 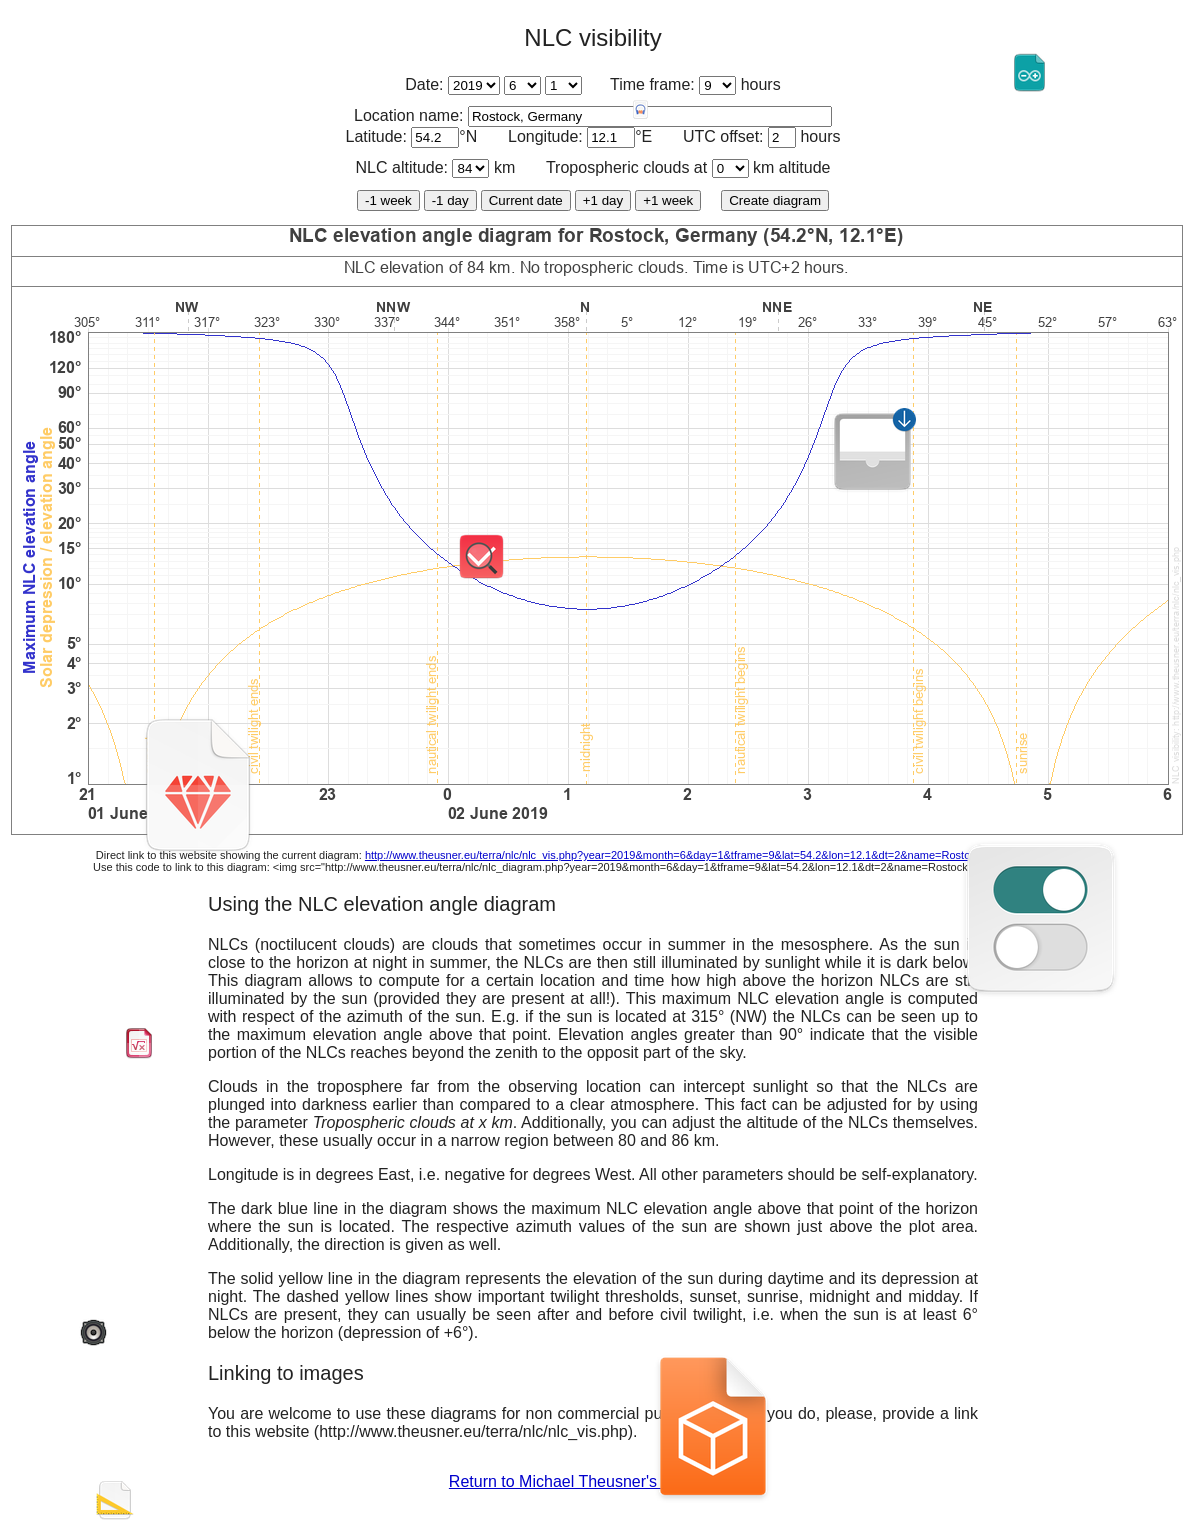 What do you see at coordinates (640, 109) in the screenshot?
I see `an audacity audio project file` at bounding box center [640, 109].